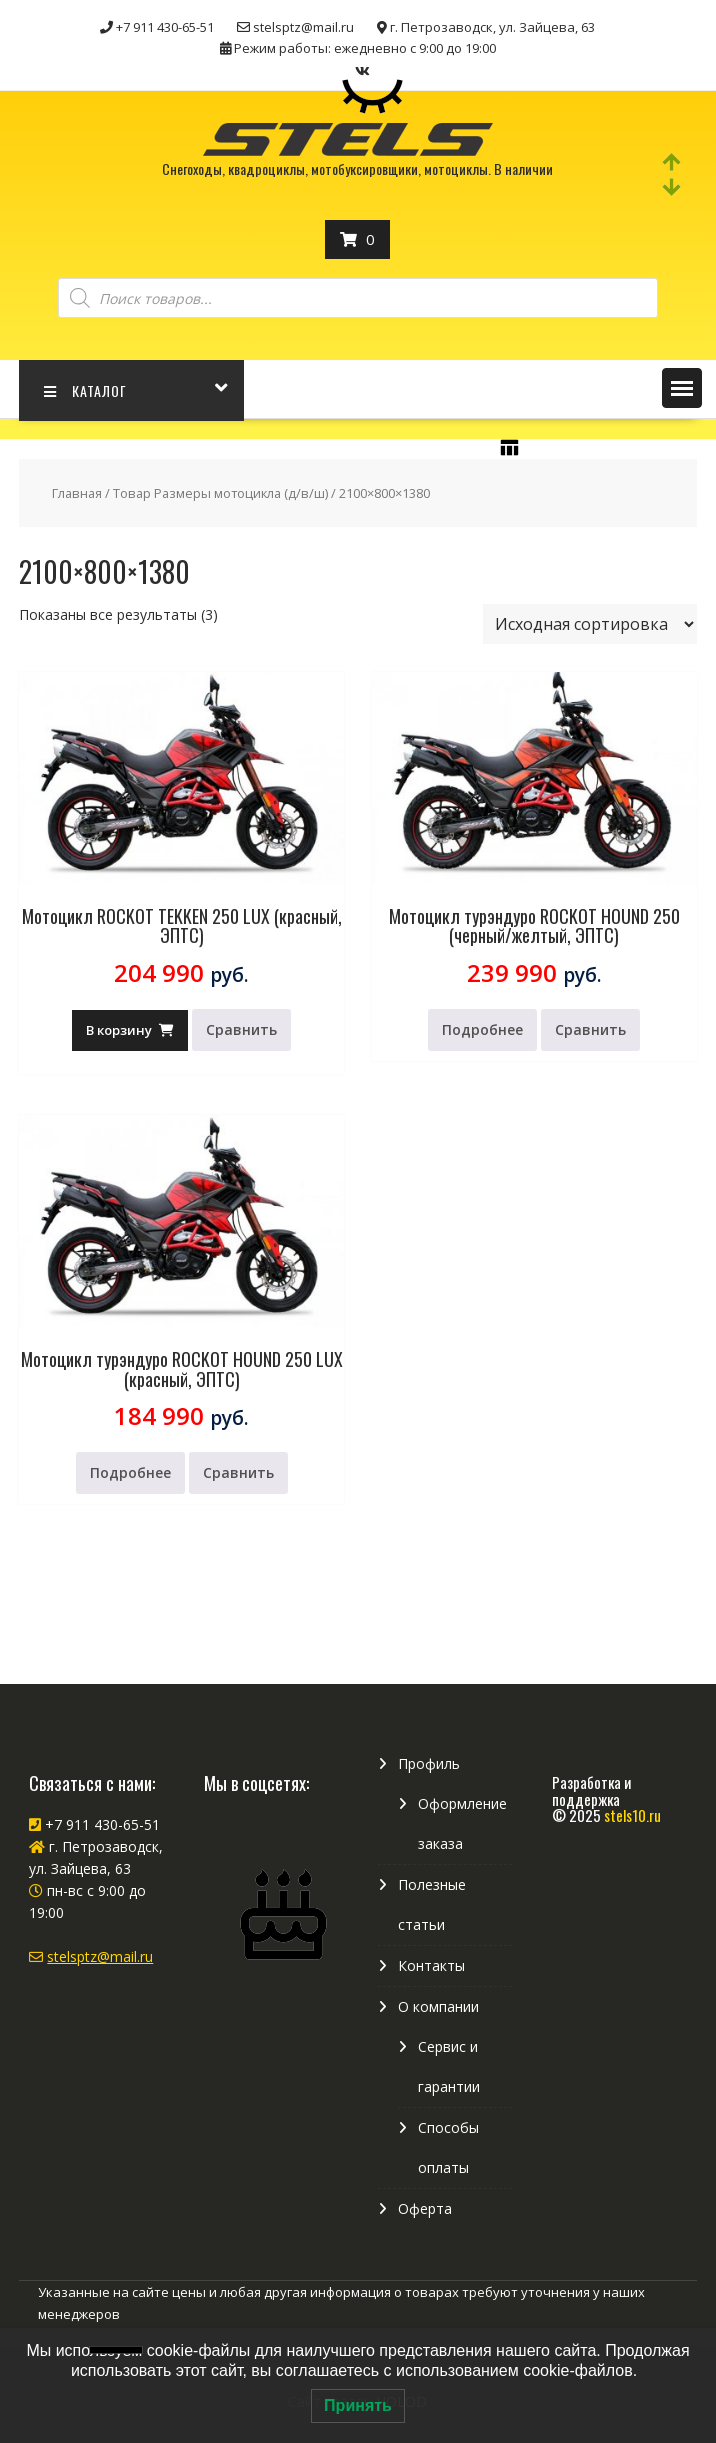 The width and height of the screenshot is (716, 2443). What do you see at coordinates (372, 94) in the screenshot?
I see `hide password or sensitive content` at bounding box center [372, 94].